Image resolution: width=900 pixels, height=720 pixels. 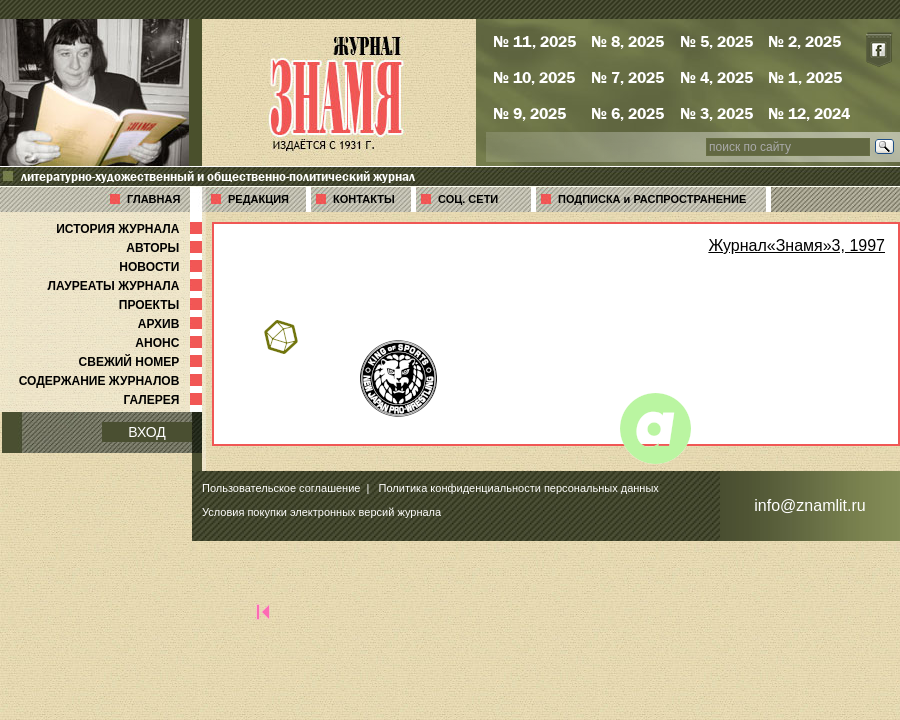 What do you see at coordinates (398, 378) in the screenshot?
I see `new japan pro-wrestling official logo` at bounding box center [398, 378].